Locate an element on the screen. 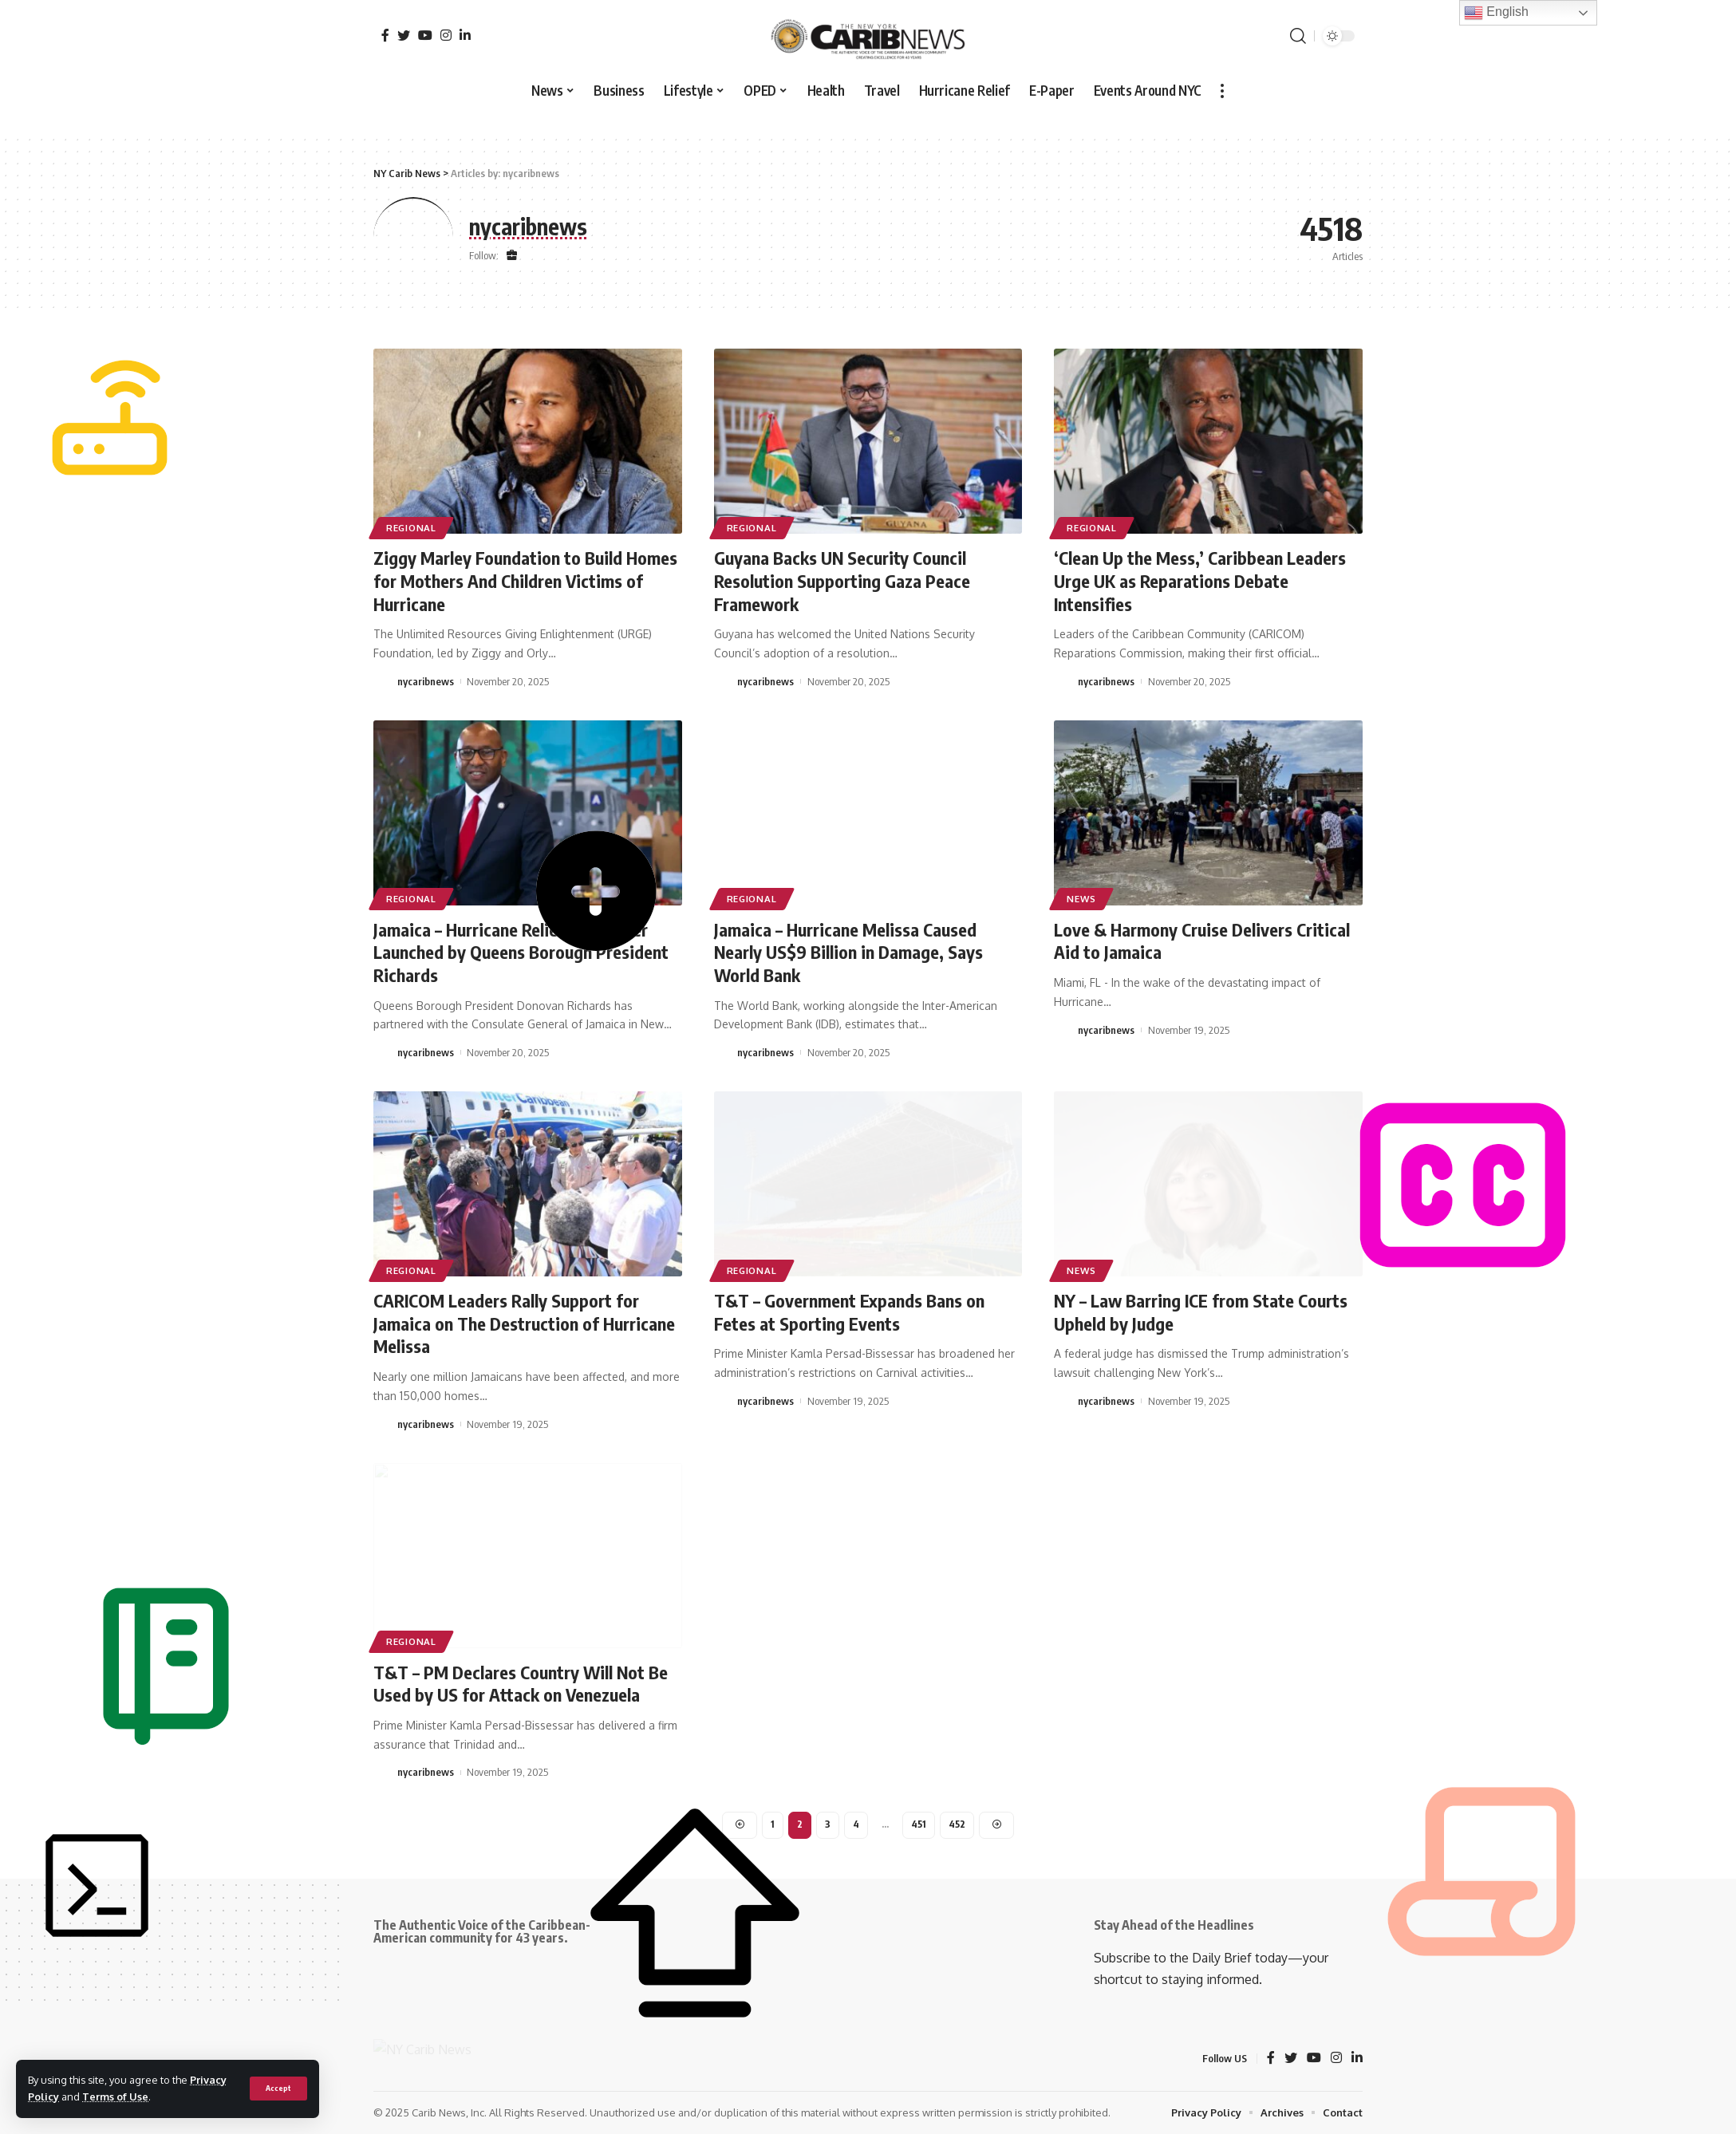  open the integrated terminal is located at coordinates (97, 1885).